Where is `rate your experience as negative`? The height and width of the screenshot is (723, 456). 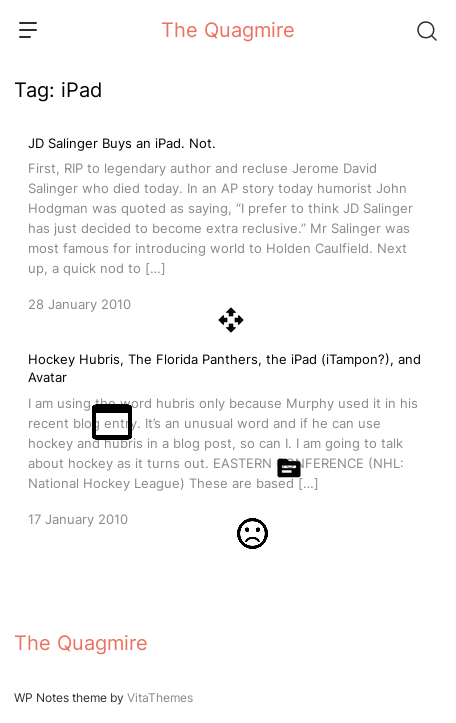 rate your experience as negative is located at coordinates (252, 533).